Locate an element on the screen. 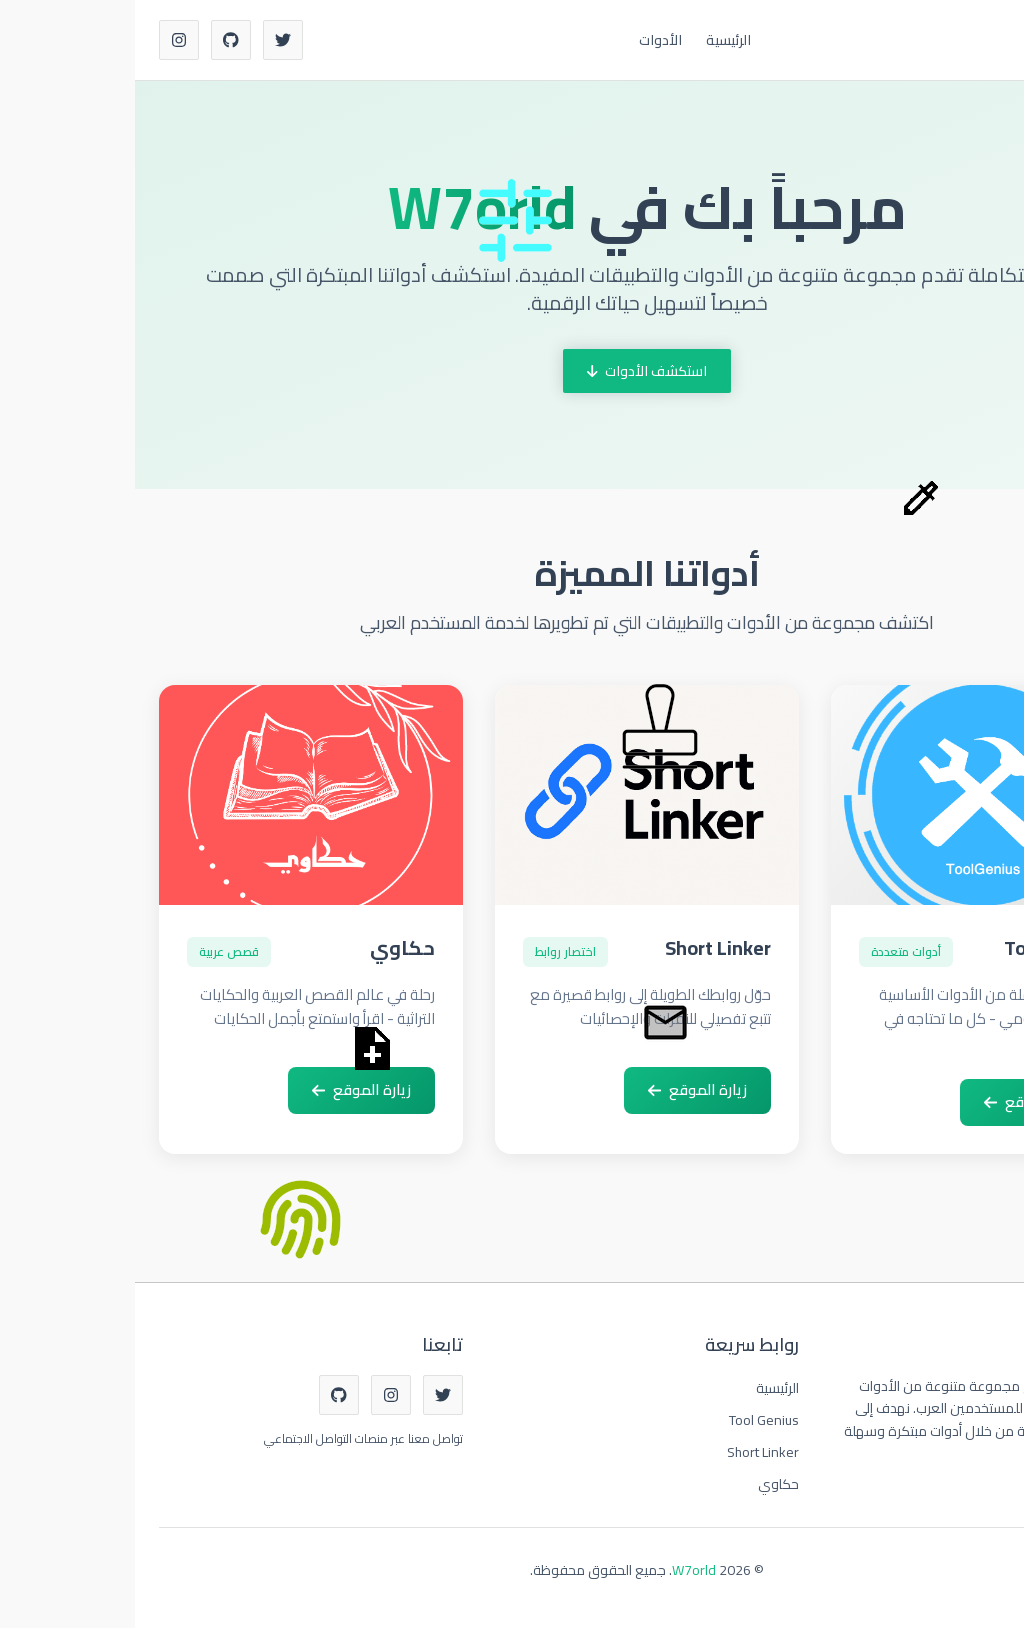 The height and width of the screenshot is (1628, 1024). authenticate with biometric fingerprint is located at coordinates (301, 1219).